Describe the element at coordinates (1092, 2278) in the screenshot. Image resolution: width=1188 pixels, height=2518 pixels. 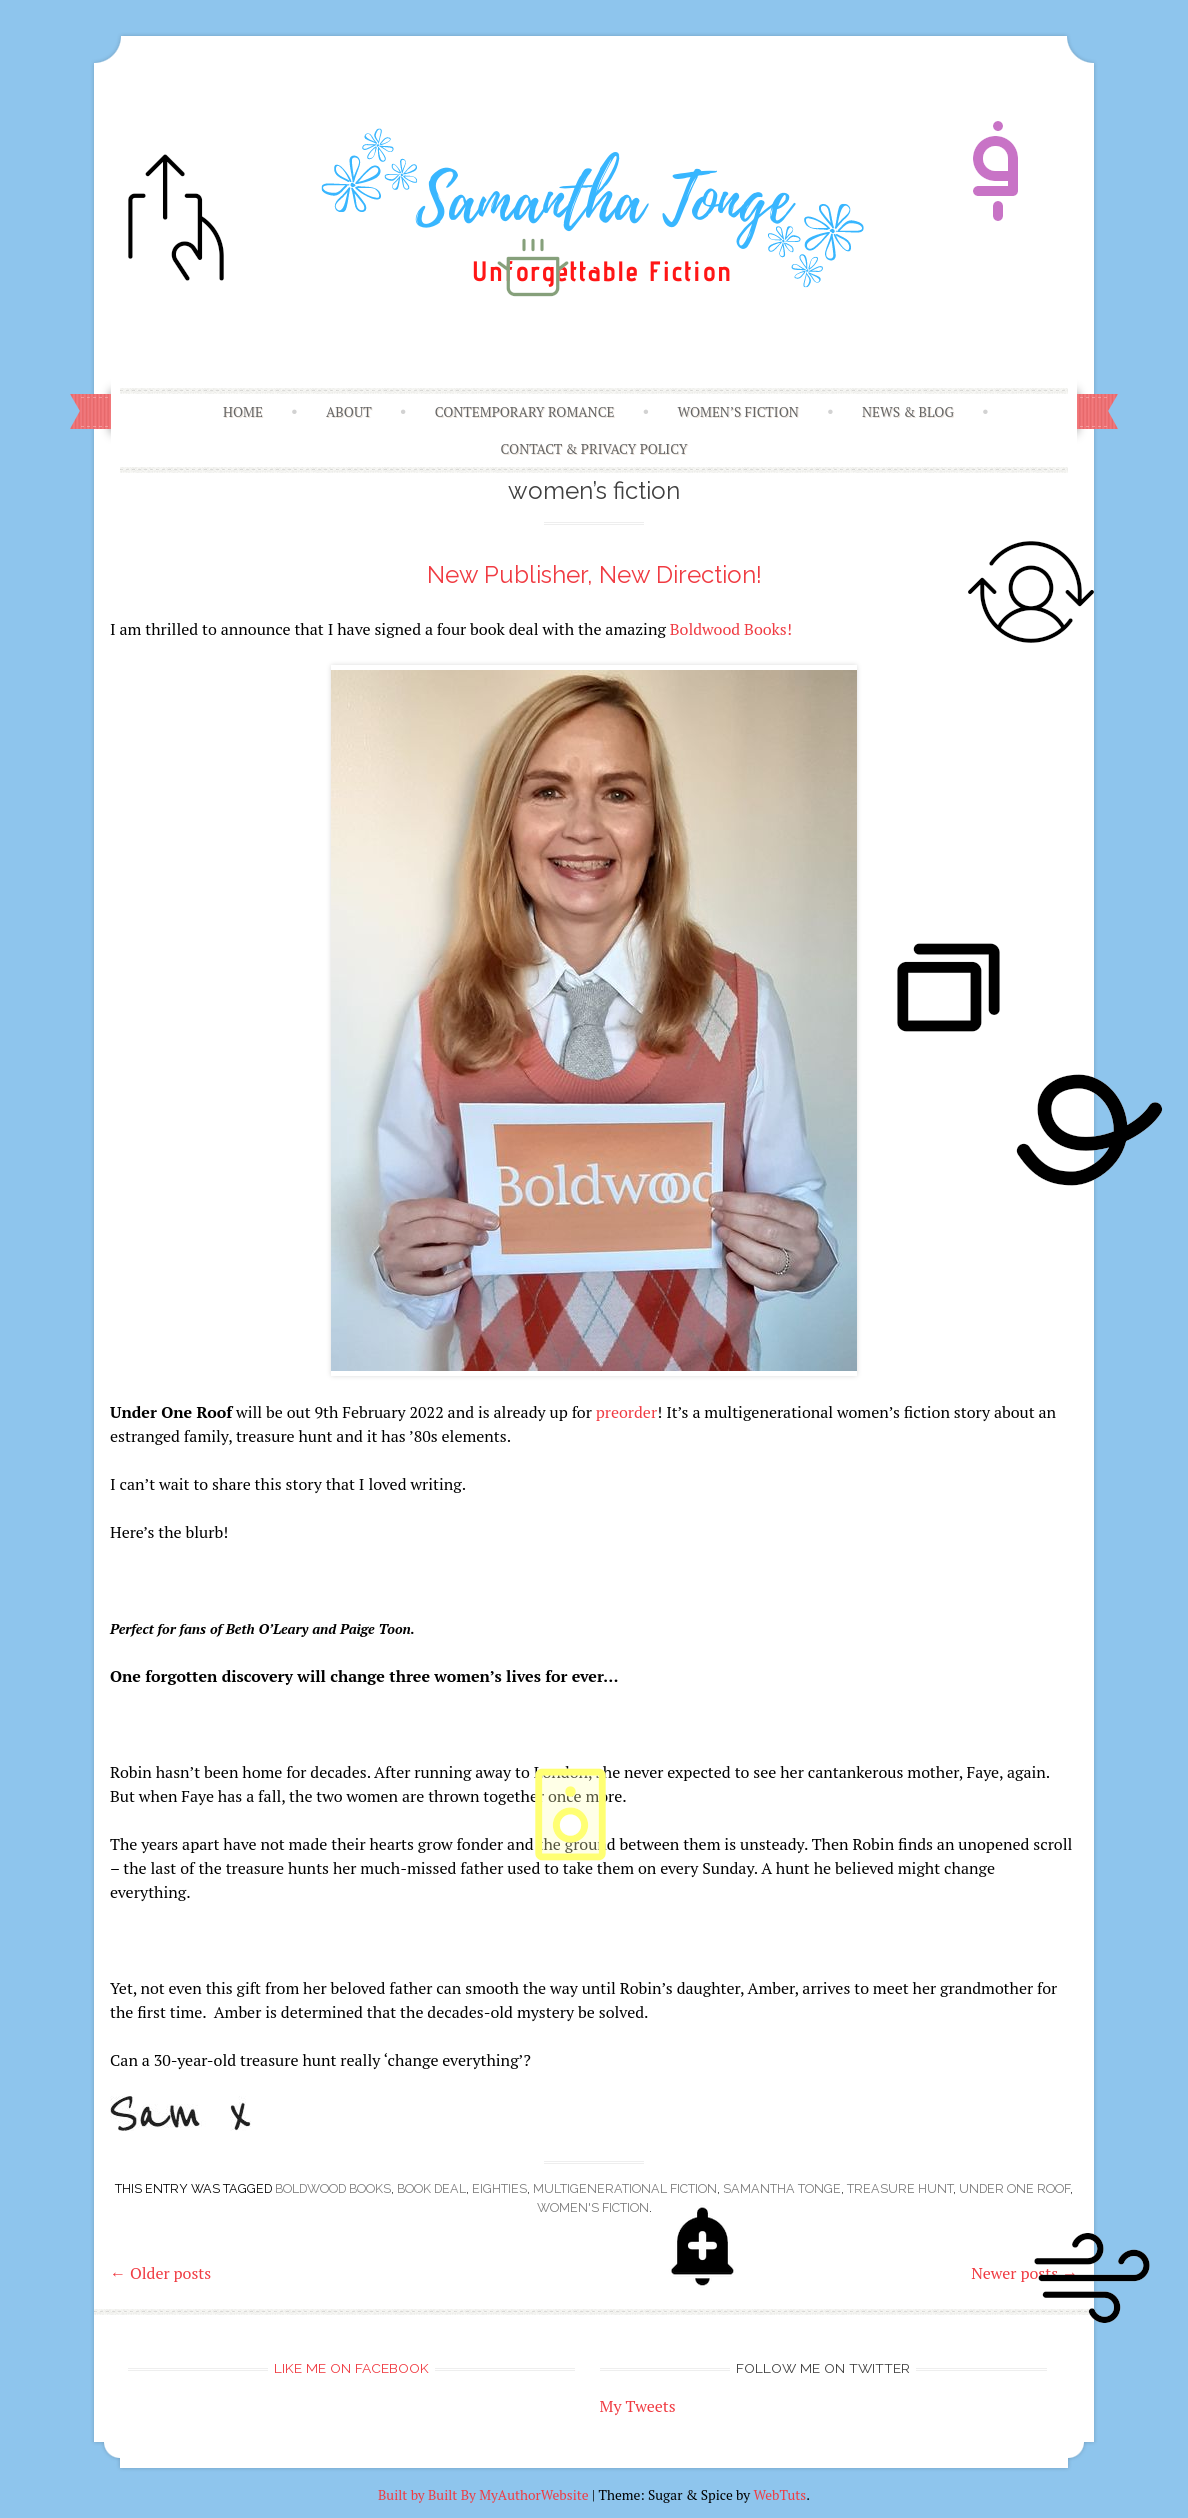
I see `indicates current wind conditions` at that location.